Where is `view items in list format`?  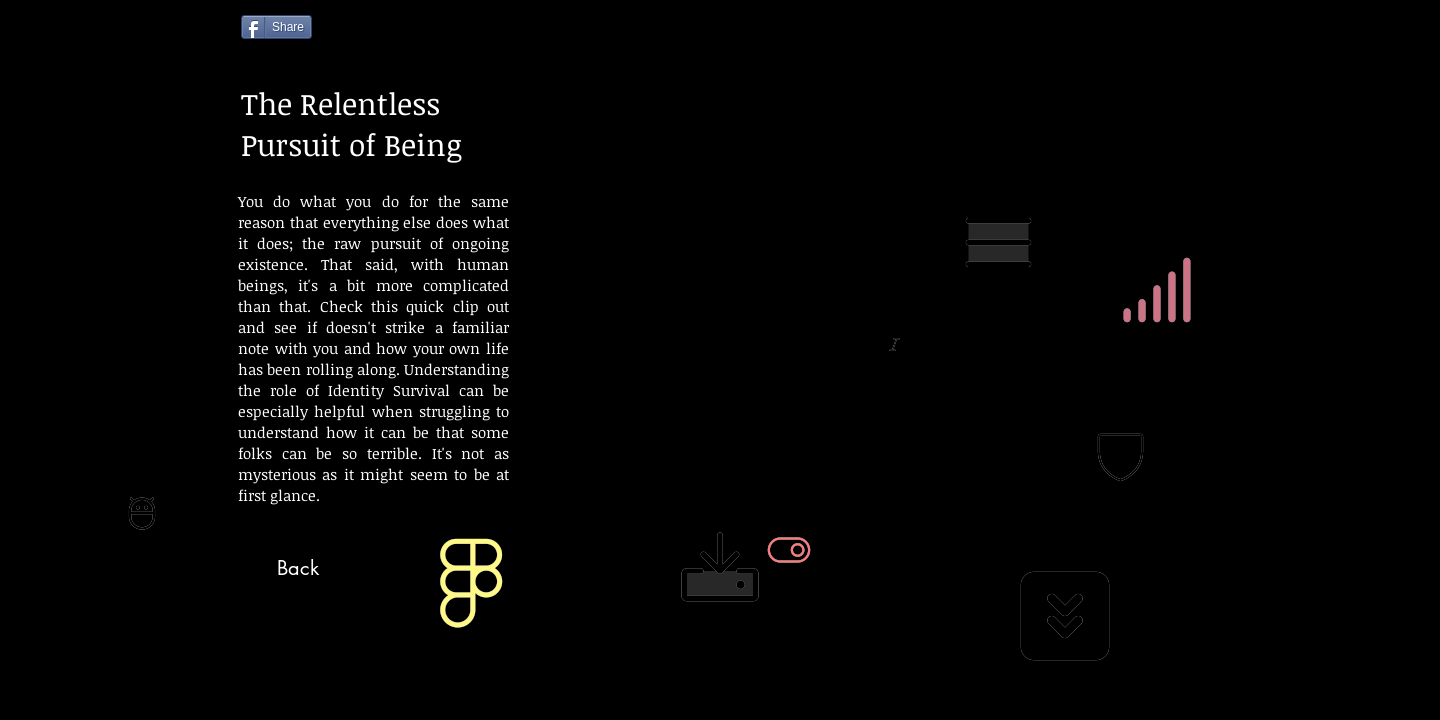
view items in list format is located at coordinates (998, 242).